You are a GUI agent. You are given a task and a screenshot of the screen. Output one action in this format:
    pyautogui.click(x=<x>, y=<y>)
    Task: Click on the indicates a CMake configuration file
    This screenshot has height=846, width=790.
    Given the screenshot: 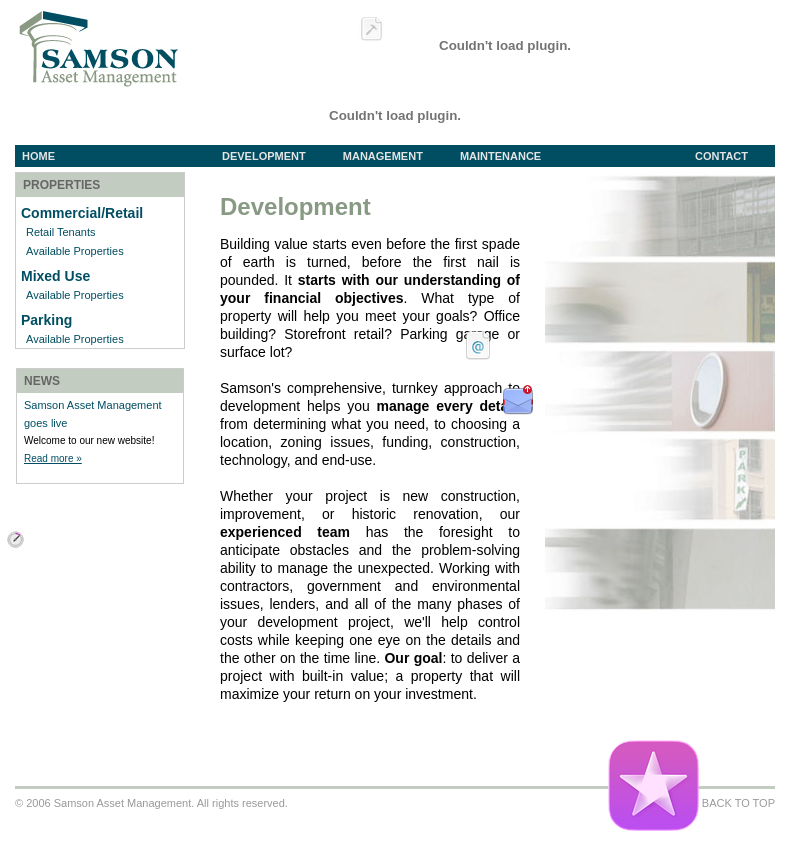 What is the action you would take?
    pyautogui.click(x=371, y=28)
    